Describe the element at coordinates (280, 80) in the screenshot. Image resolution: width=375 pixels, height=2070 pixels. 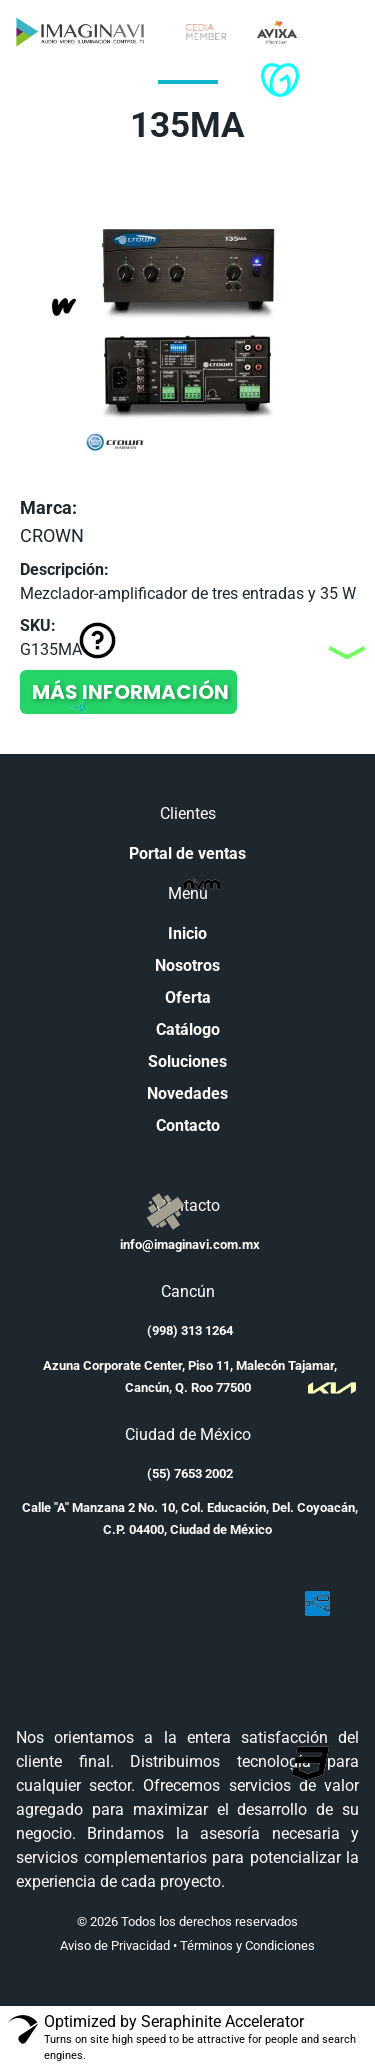
I see `visit GoDaddy website or services` at that location.